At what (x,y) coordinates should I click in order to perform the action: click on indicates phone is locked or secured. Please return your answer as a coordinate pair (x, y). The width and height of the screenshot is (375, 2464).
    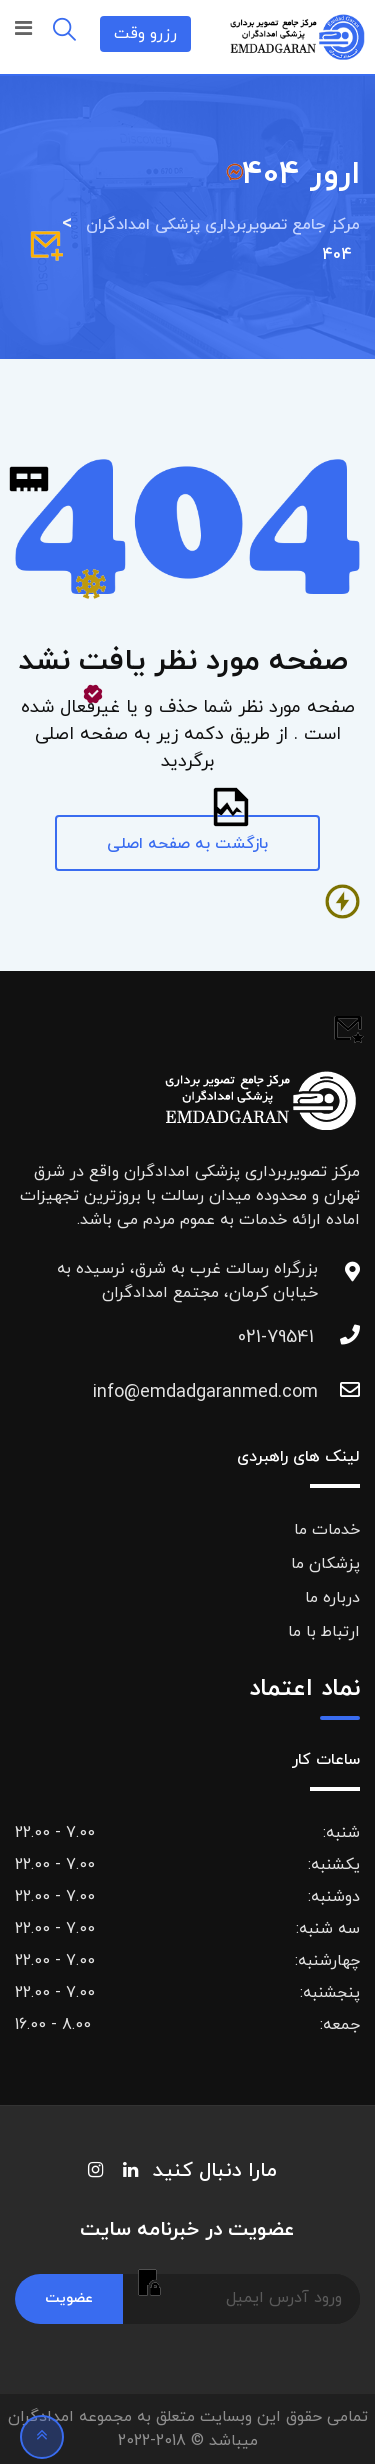
    Looking at the image, I should click on (147, 2282).